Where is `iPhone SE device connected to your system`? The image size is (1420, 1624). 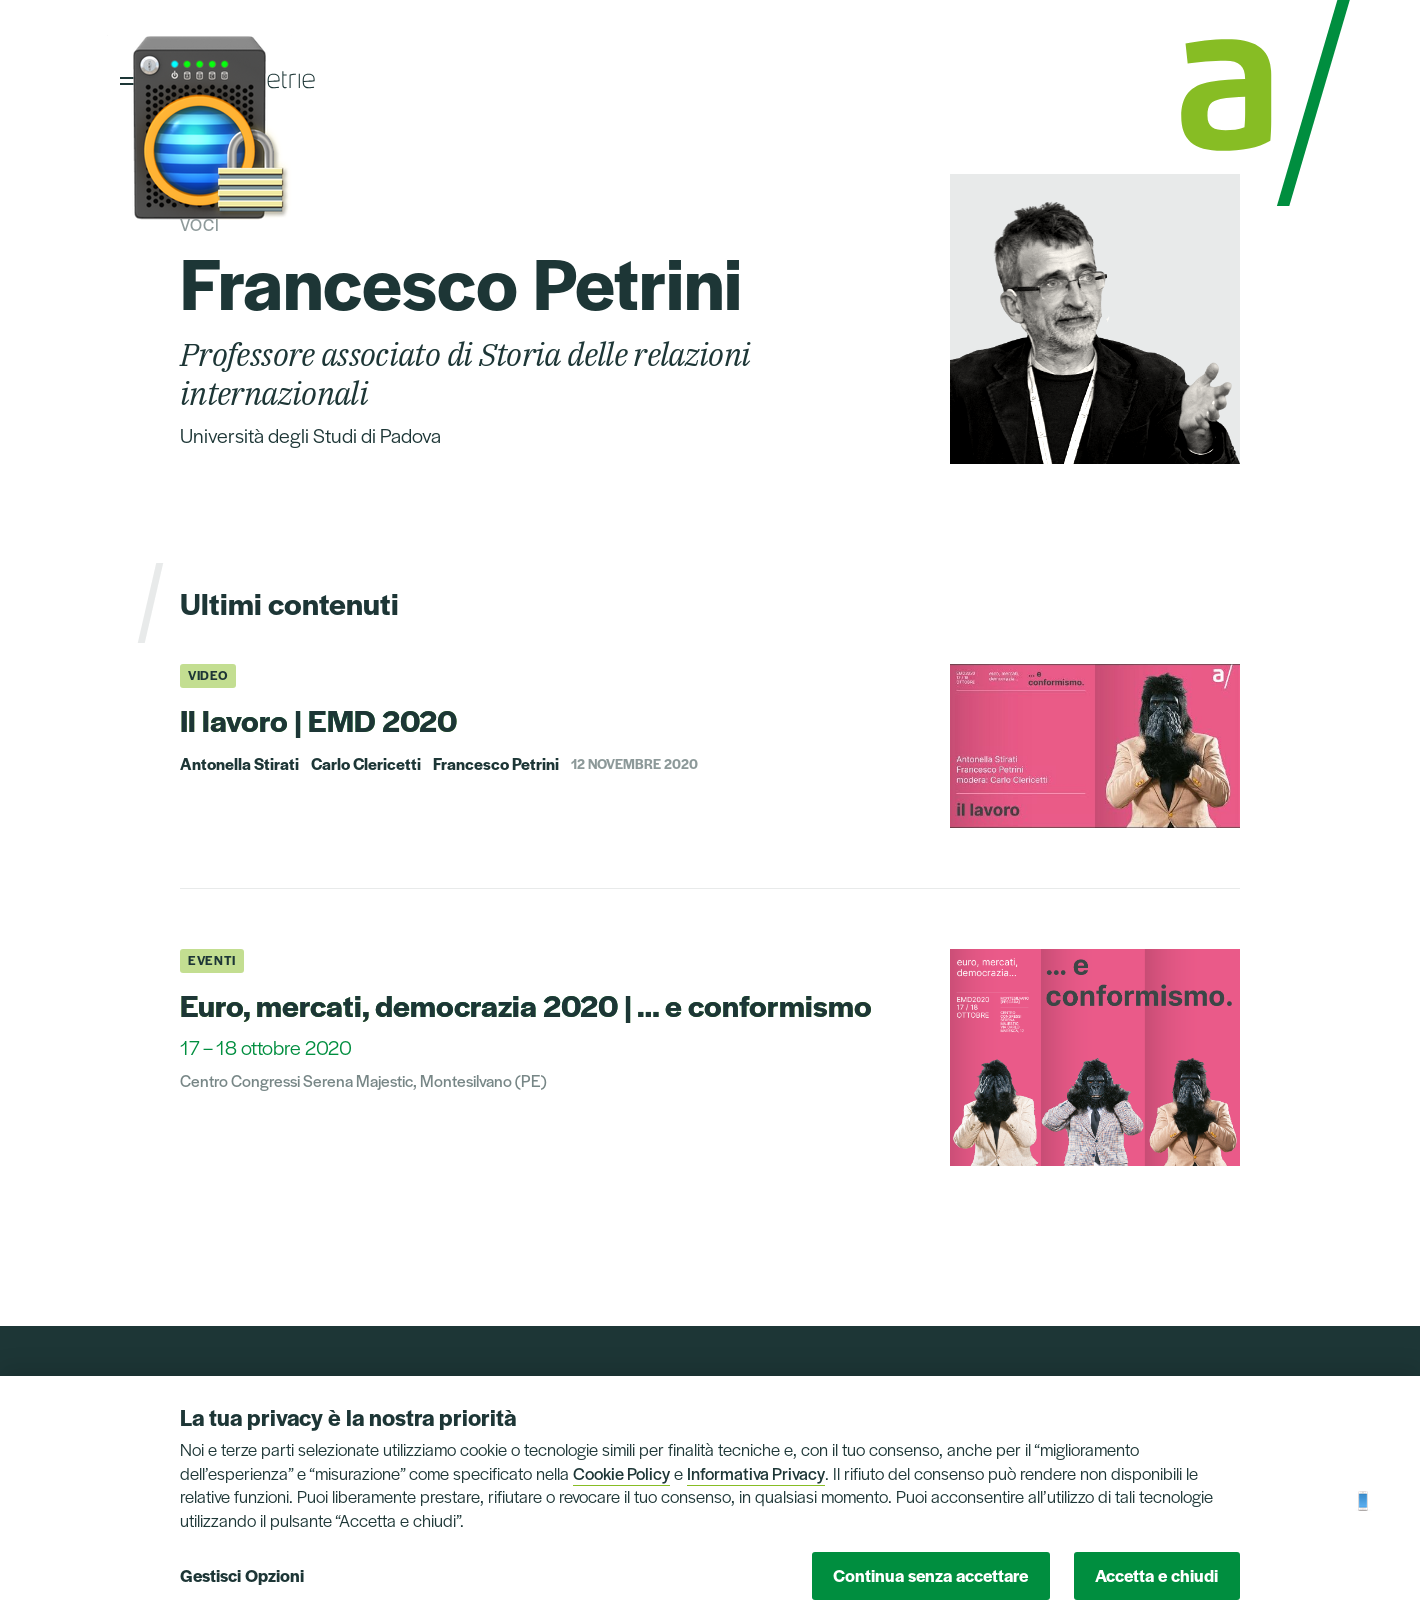
iPhone SE device connected to your system is located at coordinates (1363, 1501).